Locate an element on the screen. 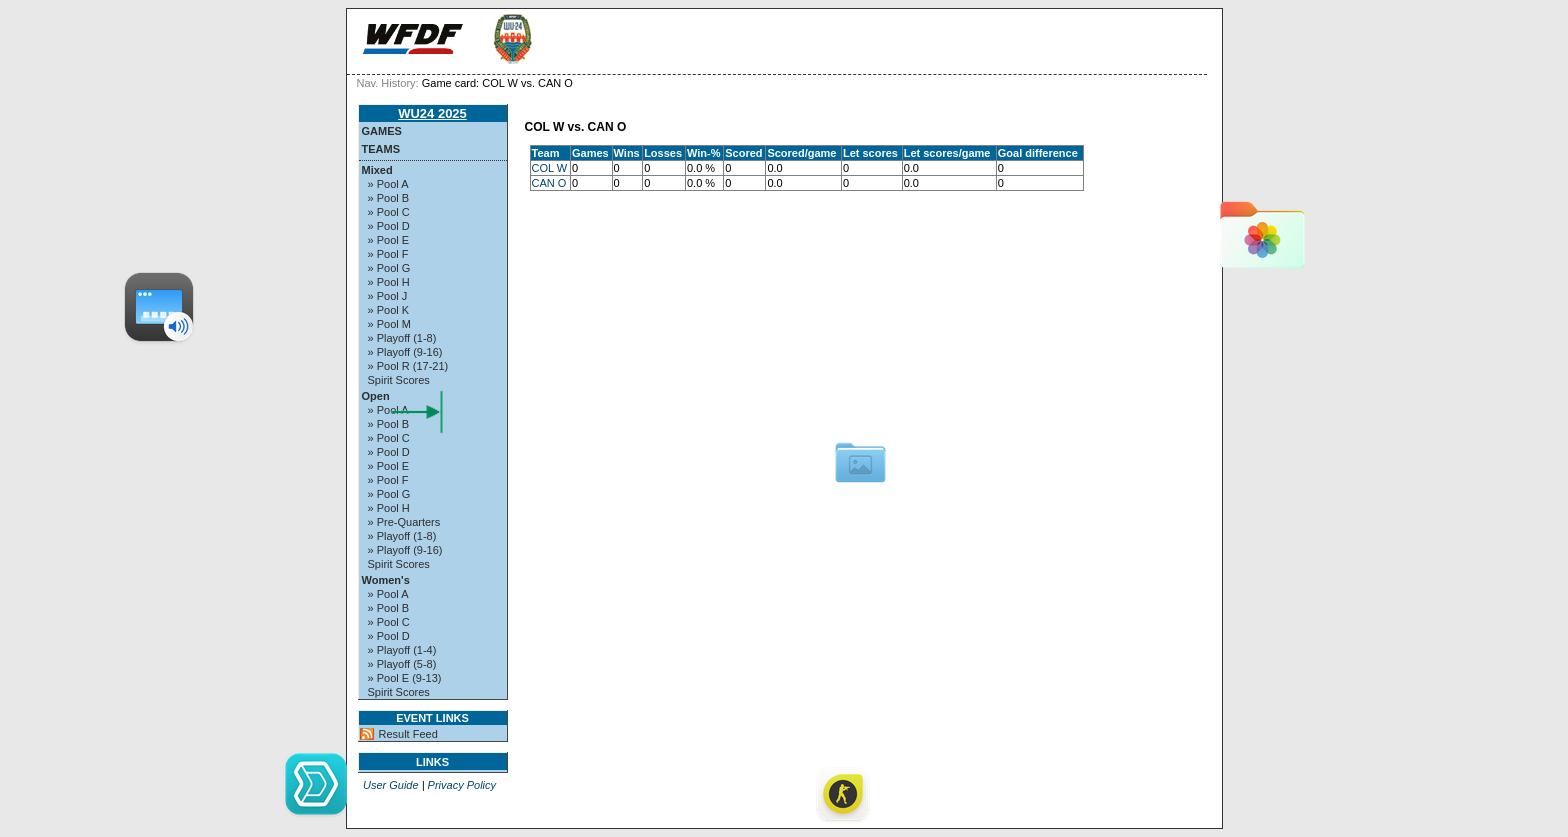  open mpd music player daemon app is located at coordinates (159, 307).